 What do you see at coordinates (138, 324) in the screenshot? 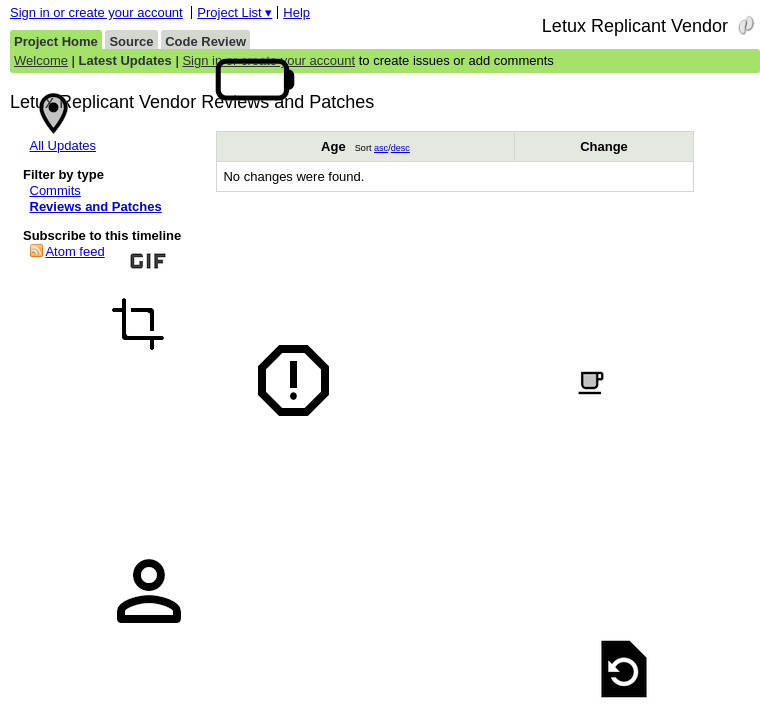
I see `crop an image` at bounding box center [138, 324].